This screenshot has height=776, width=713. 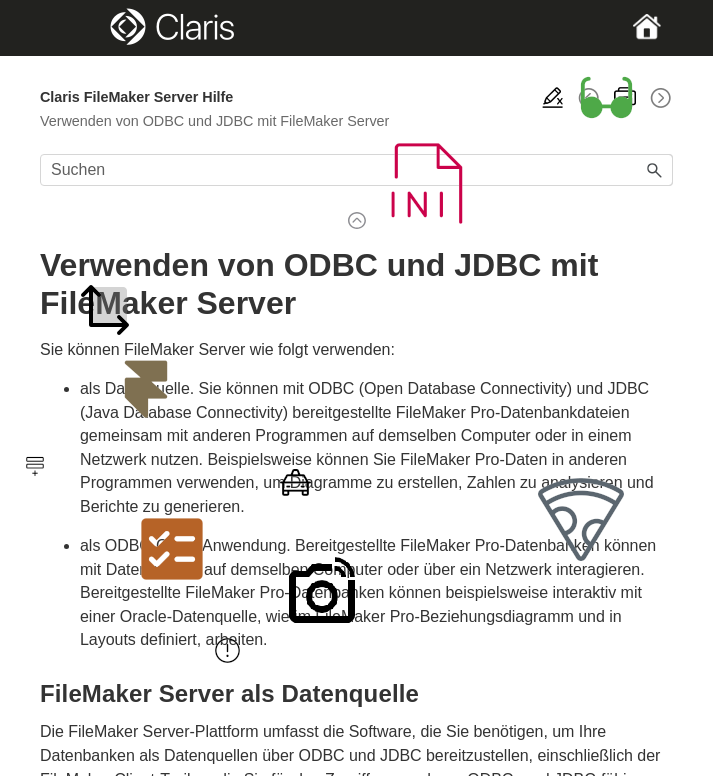 I want to click on enable reading mode or accessibility features, so click(x=606, y=98).